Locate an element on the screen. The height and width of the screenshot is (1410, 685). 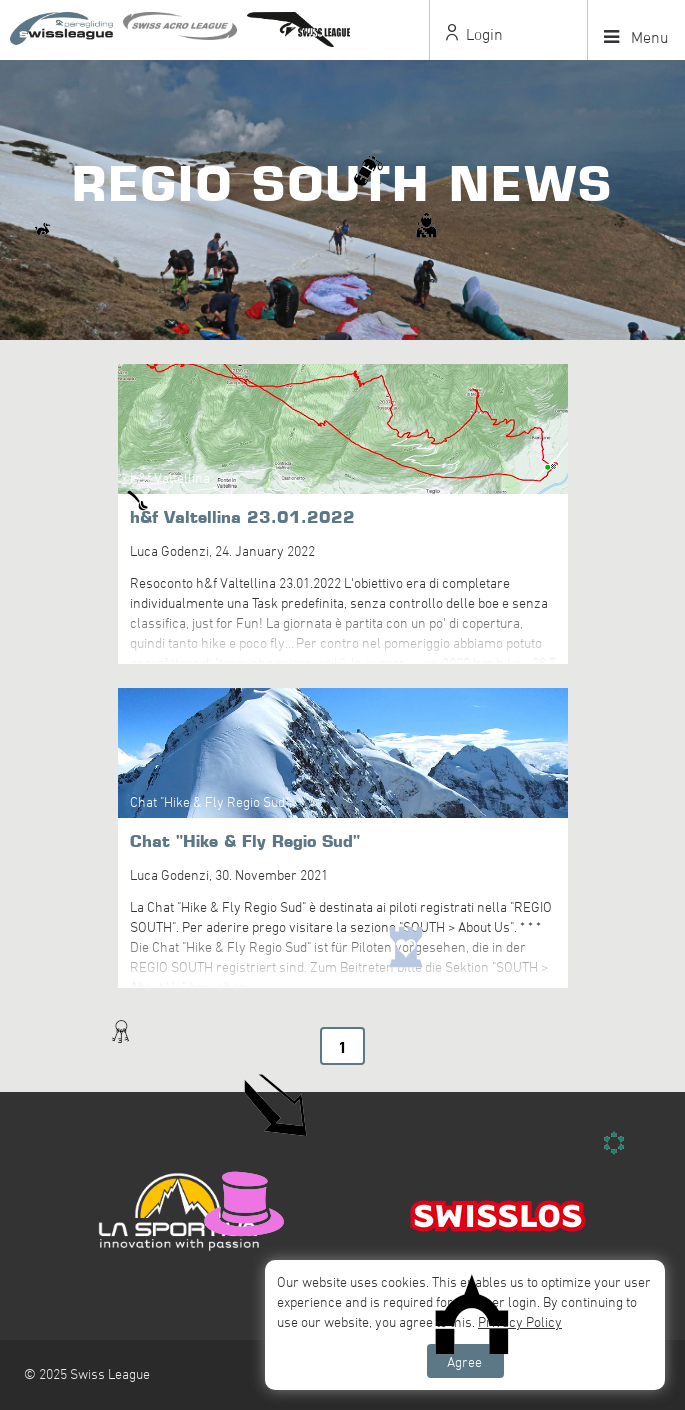
ice cream scoop tool or utensil icon is located at coordinates (137, 500).